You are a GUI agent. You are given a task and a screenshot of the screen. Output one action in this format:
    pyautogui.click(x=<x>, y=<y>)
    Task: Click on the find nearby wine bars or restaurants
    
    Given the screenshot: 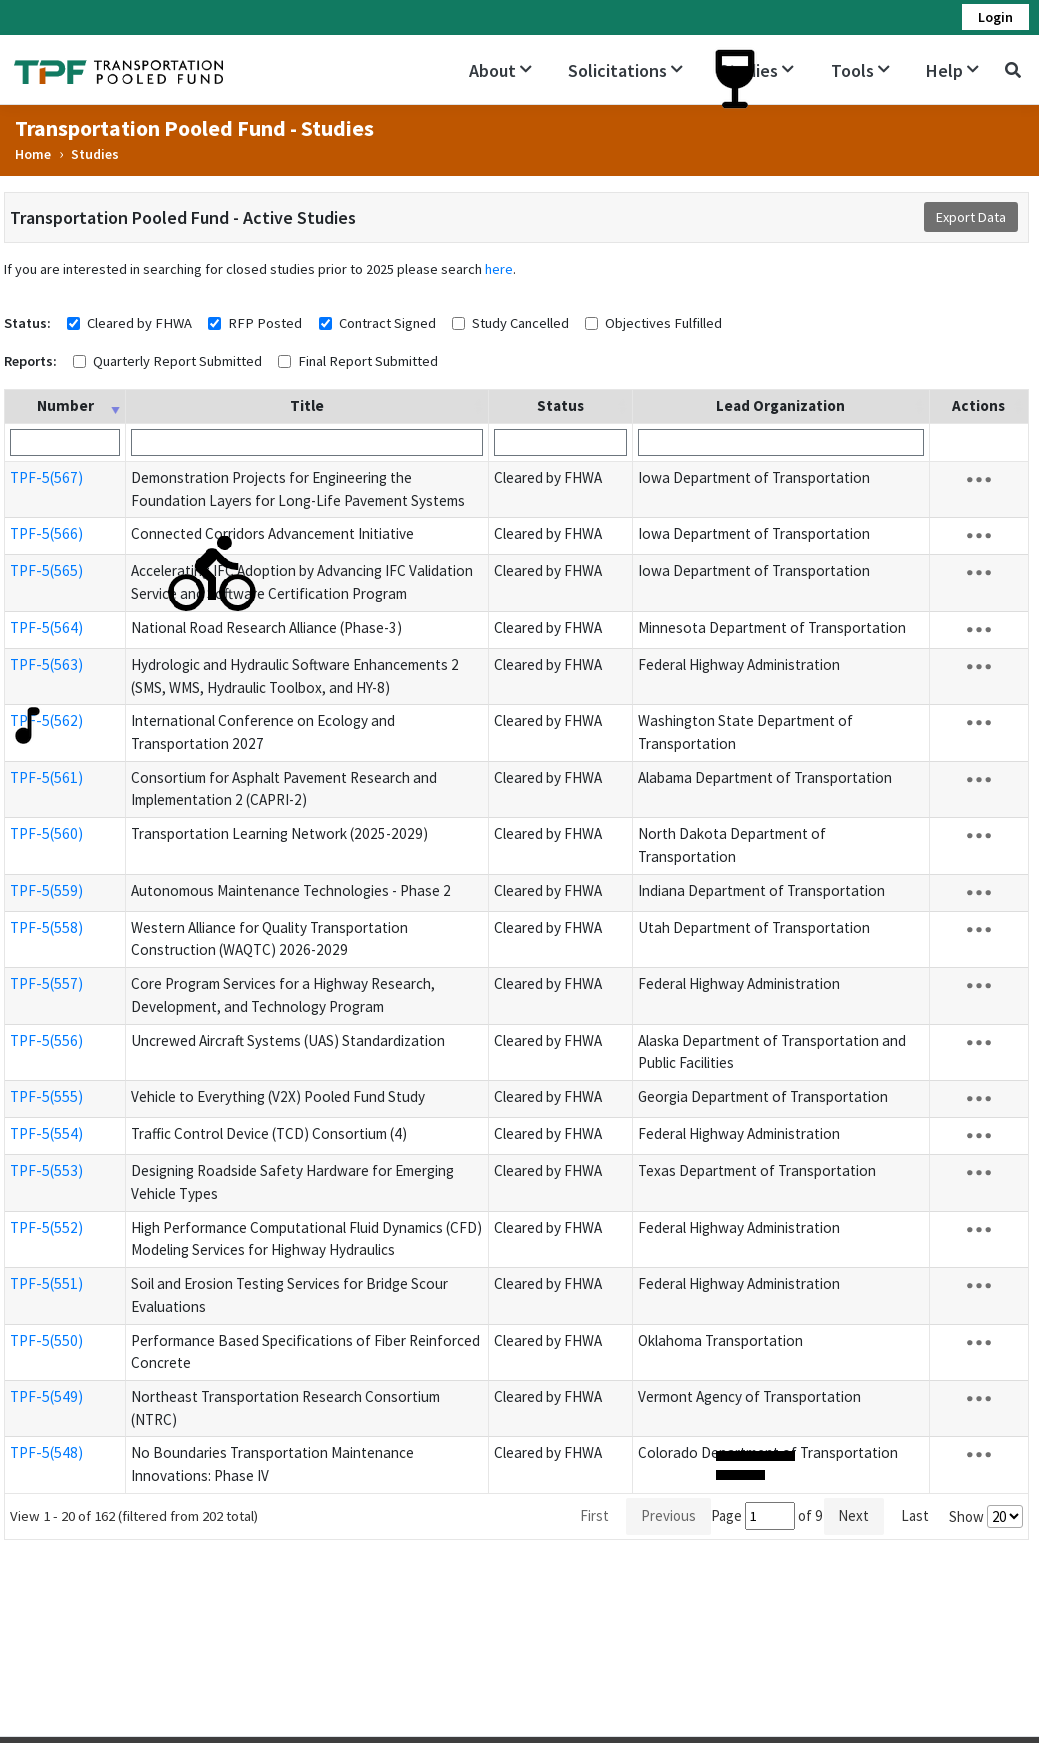 What is the action you would take?
    pyautogui.click(x=735, y=79)
    